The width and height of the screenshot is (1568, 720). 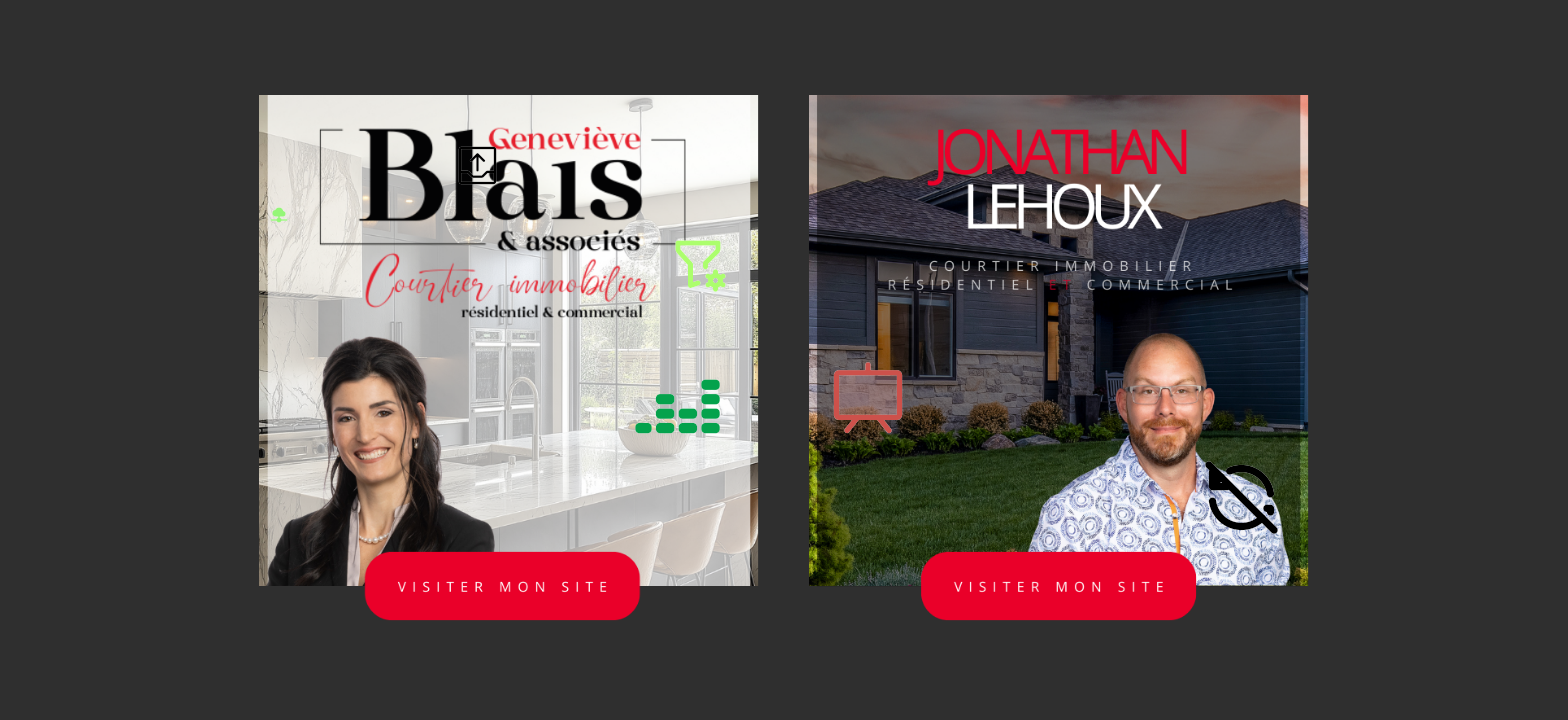 I want to click on open Deezer music streaming app, so click(x=676, y=408).